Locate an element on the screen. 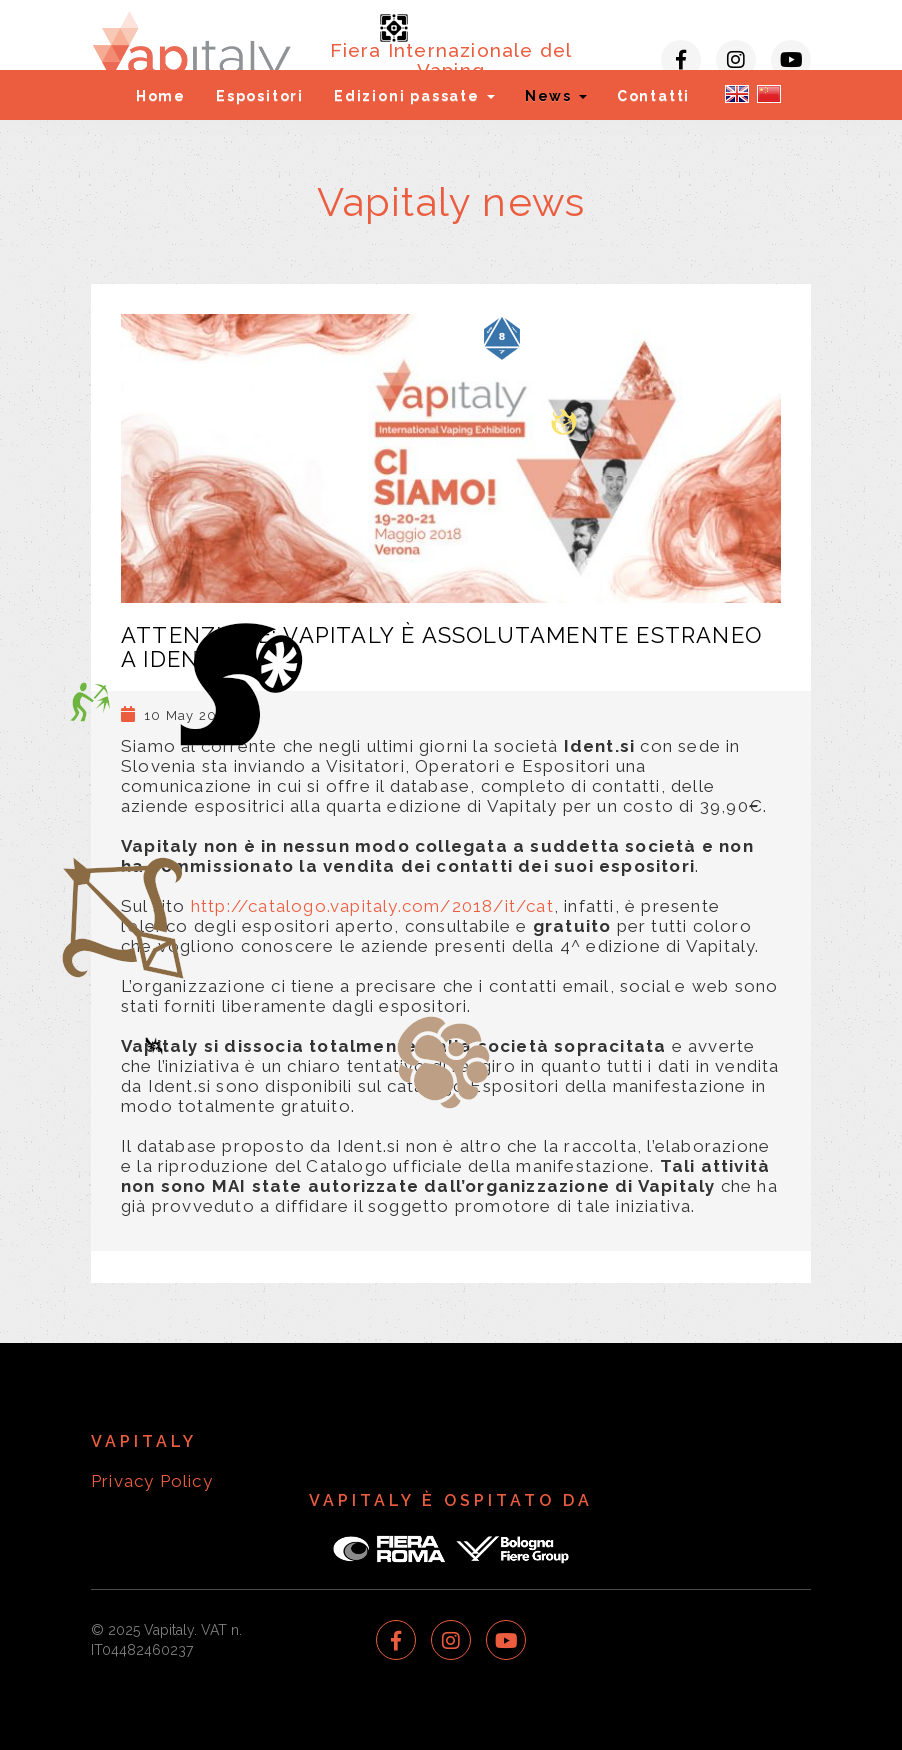  parasitic worm enemy or creature in a game is located at coordinates (241, 684).